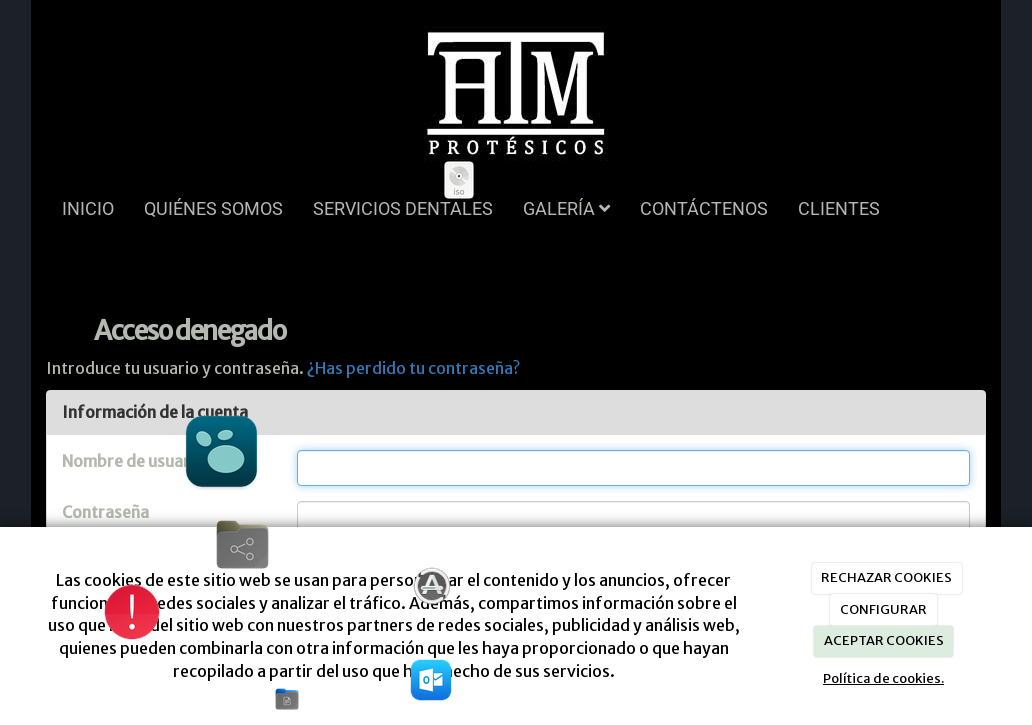  I want to click on indicates an application error or crash, so click(132, 612).